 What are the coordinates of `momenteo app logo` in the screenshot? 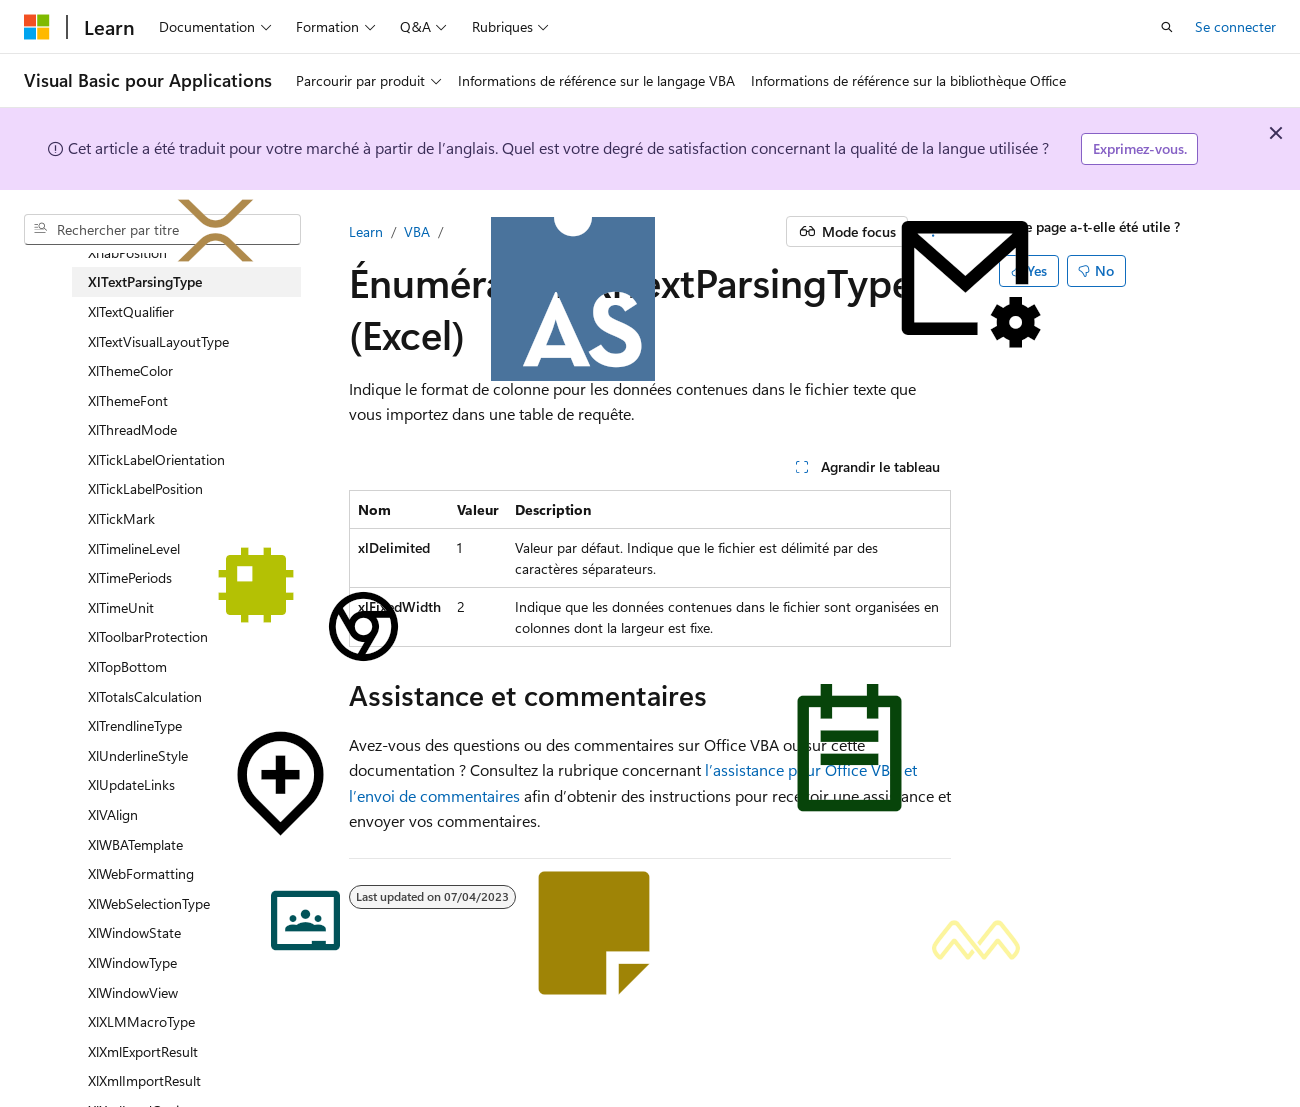 It's located at (976, 940).